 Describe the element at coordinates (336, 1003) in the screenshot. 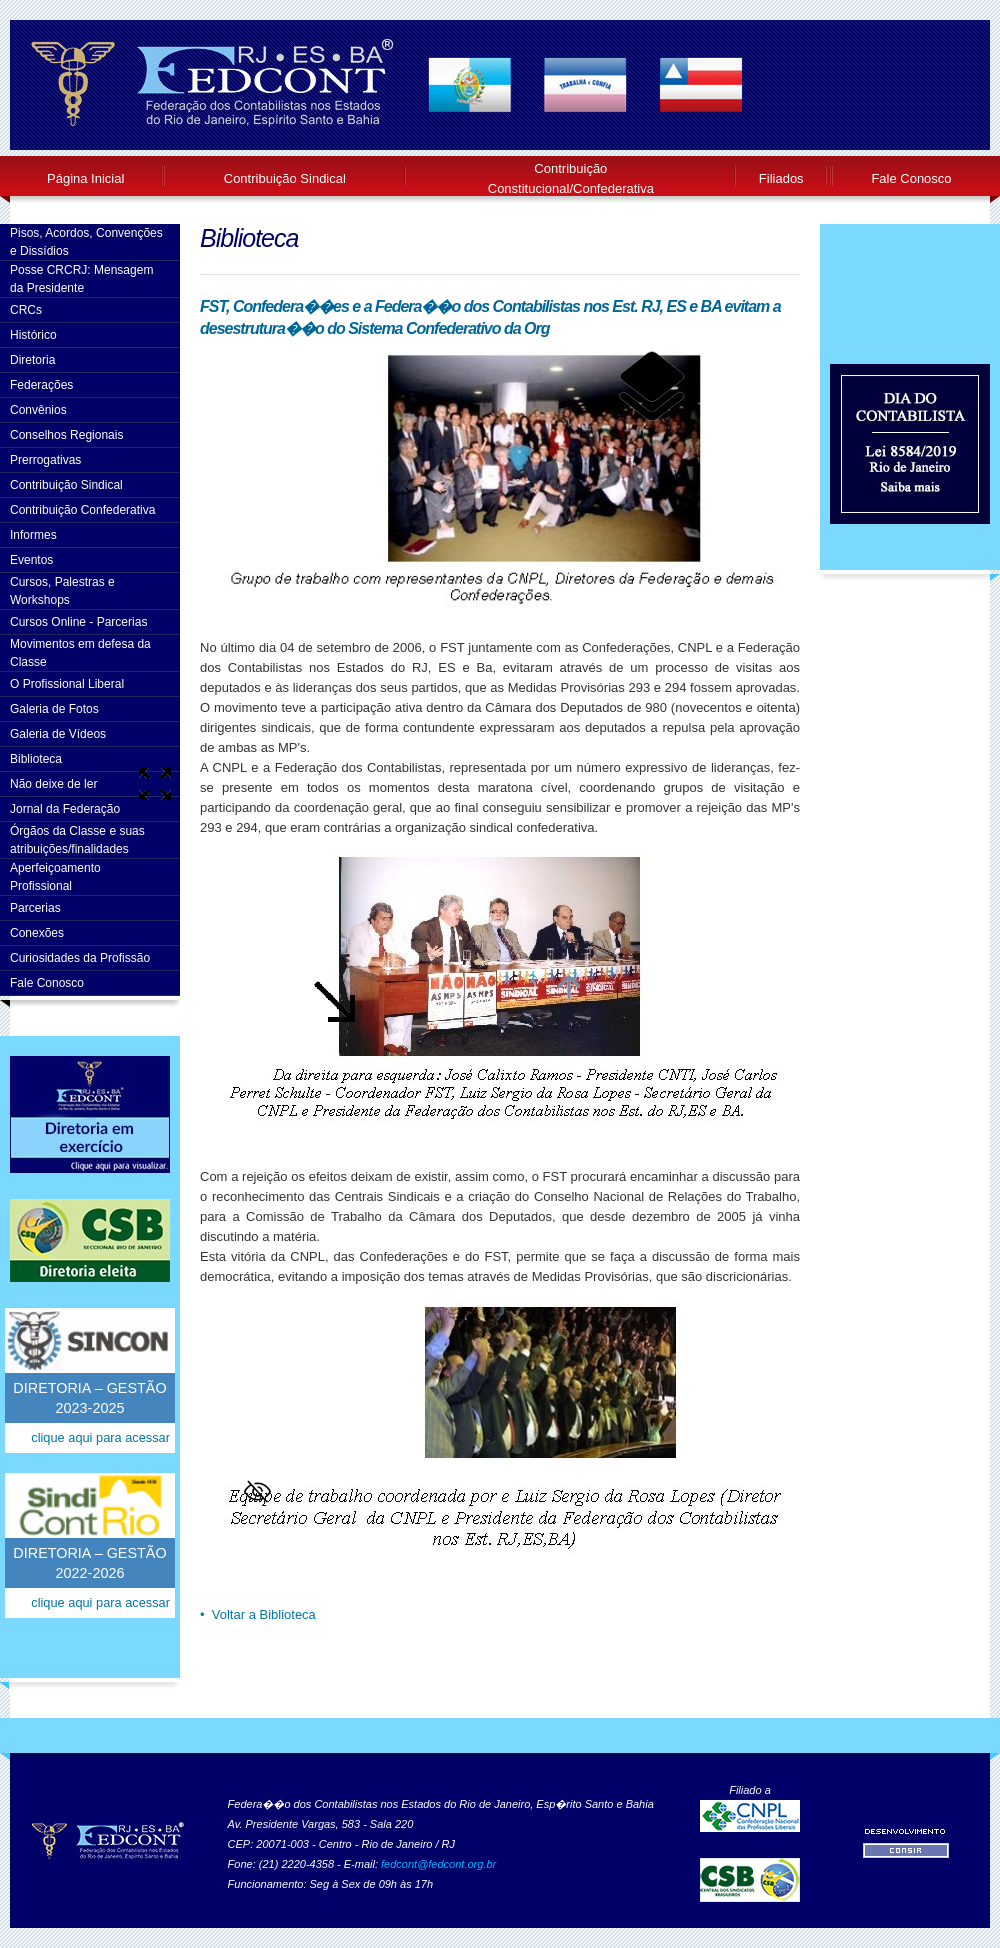

I see `navigate to the bottom-right section` at that location.